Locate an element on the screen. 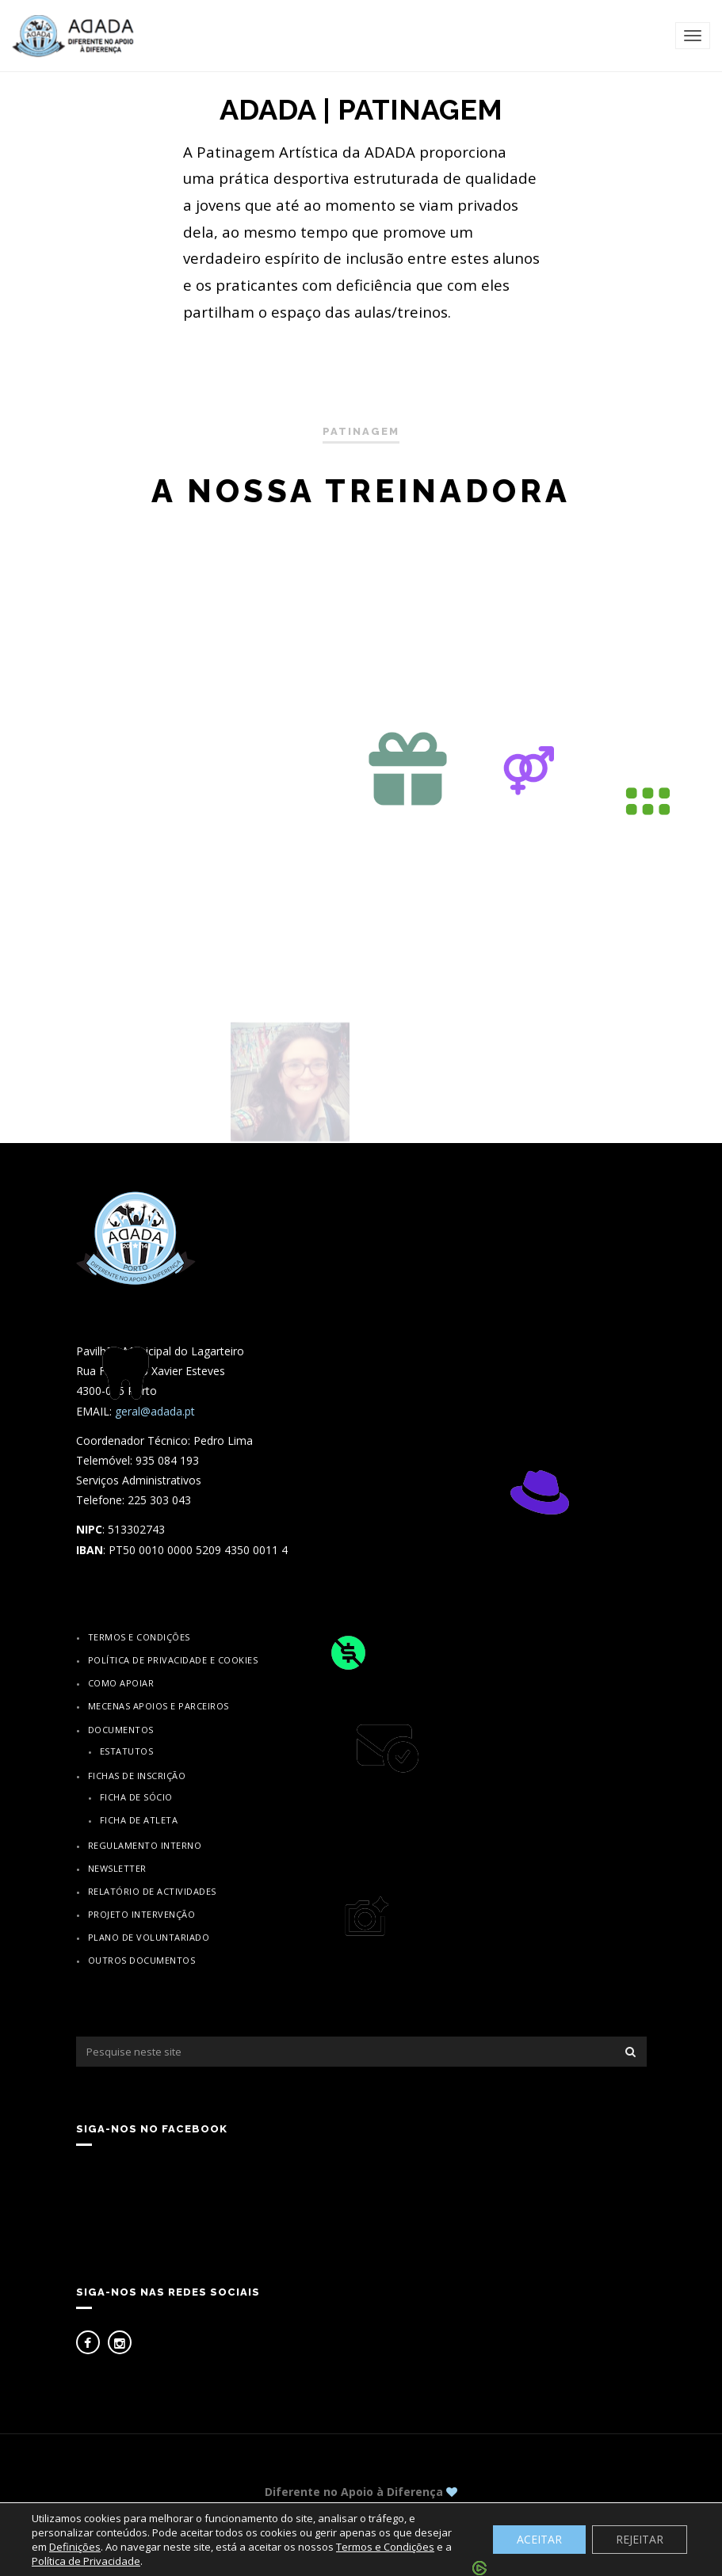 The height and width of the screenshot is (2576, 722). email verified successfully is located at coordinates (384, 1745).